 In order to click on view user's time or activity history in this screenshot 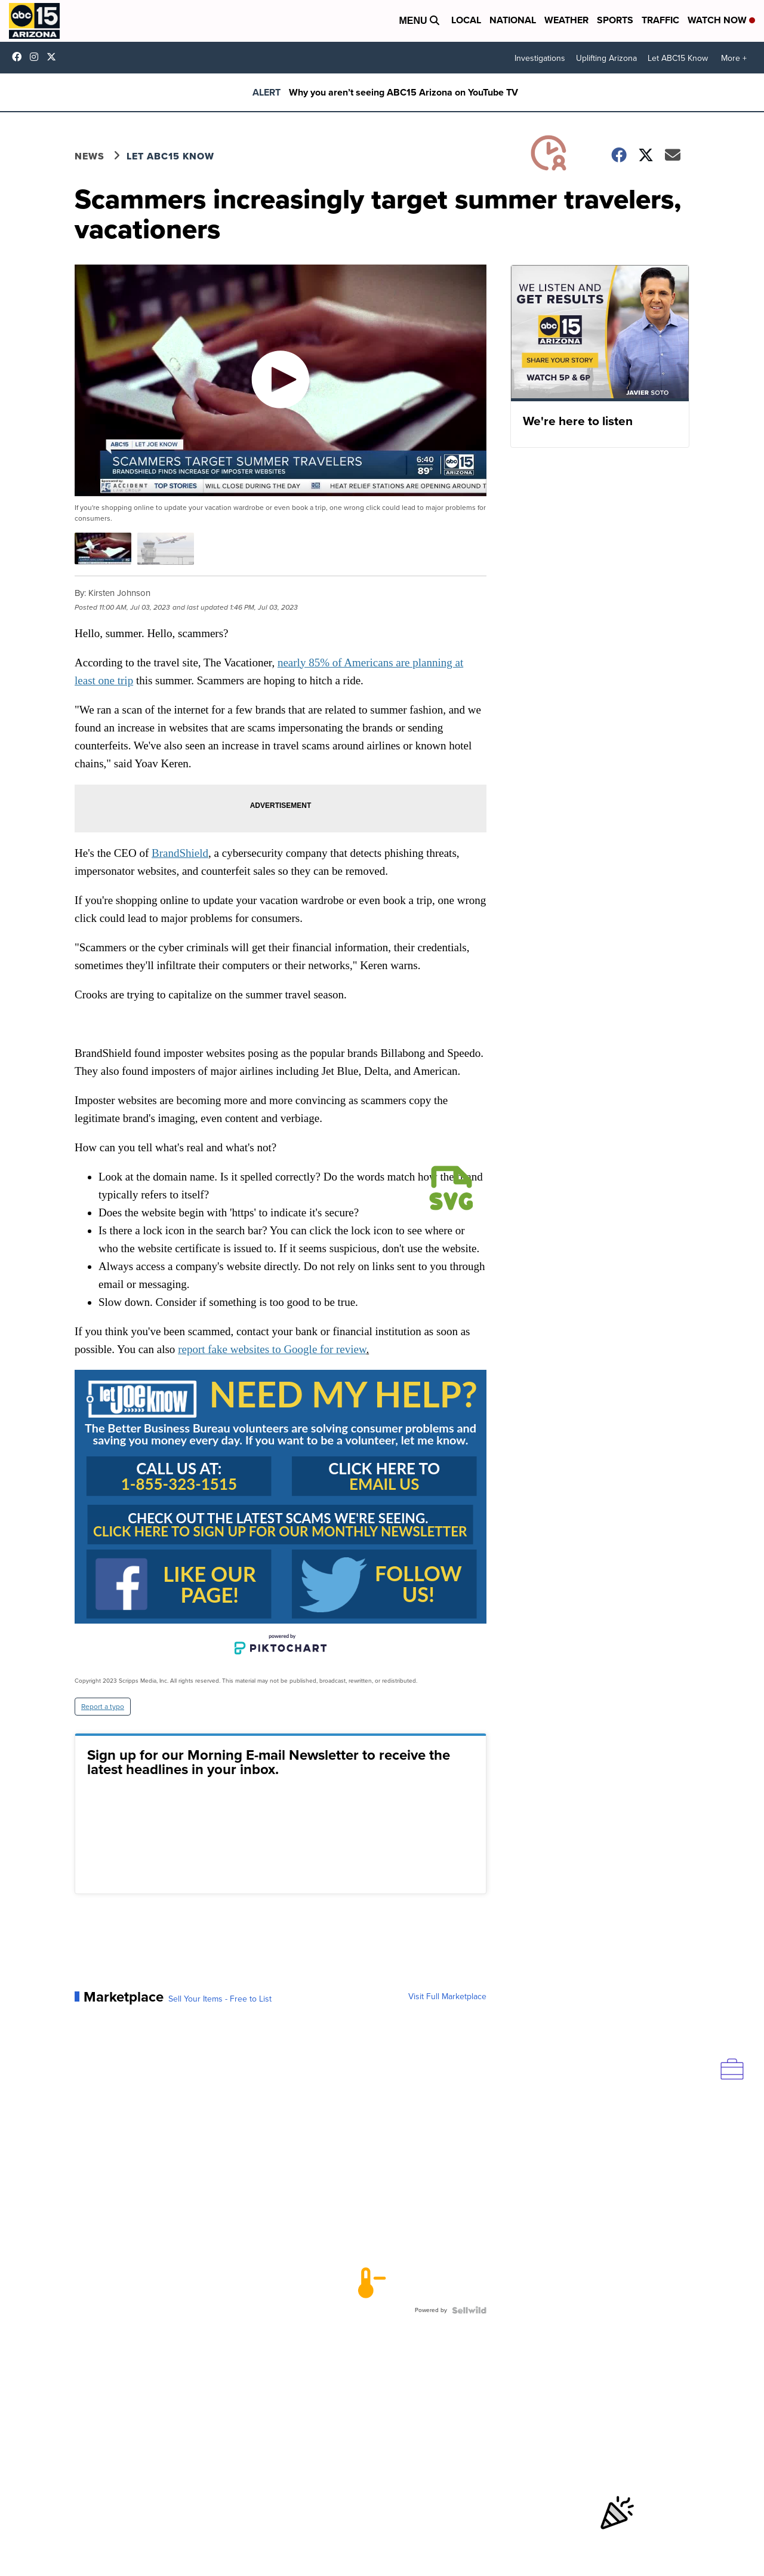, I will do `click(549, 153)`.